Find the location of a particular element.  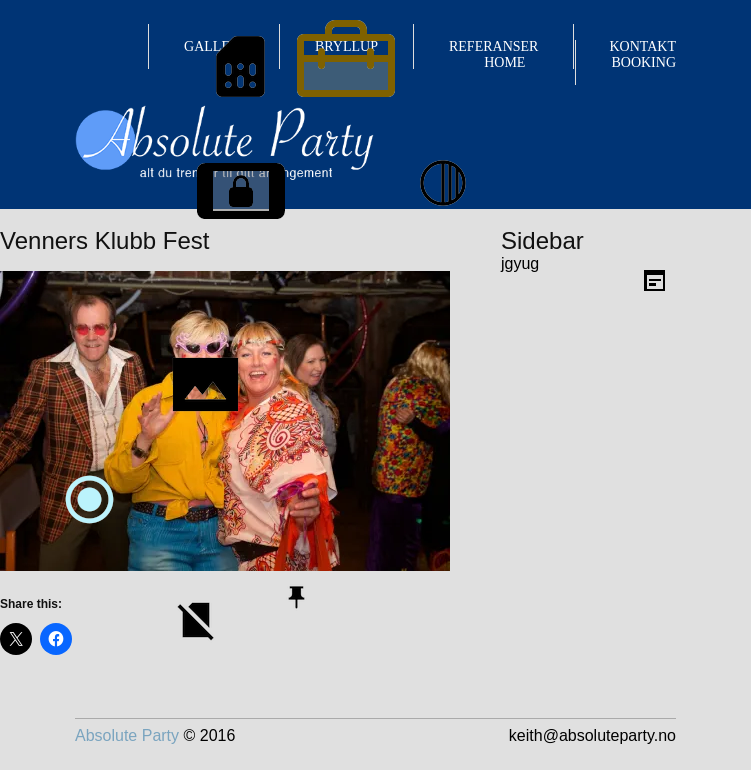

manage sim card settings is located at coordinates (240, 66).